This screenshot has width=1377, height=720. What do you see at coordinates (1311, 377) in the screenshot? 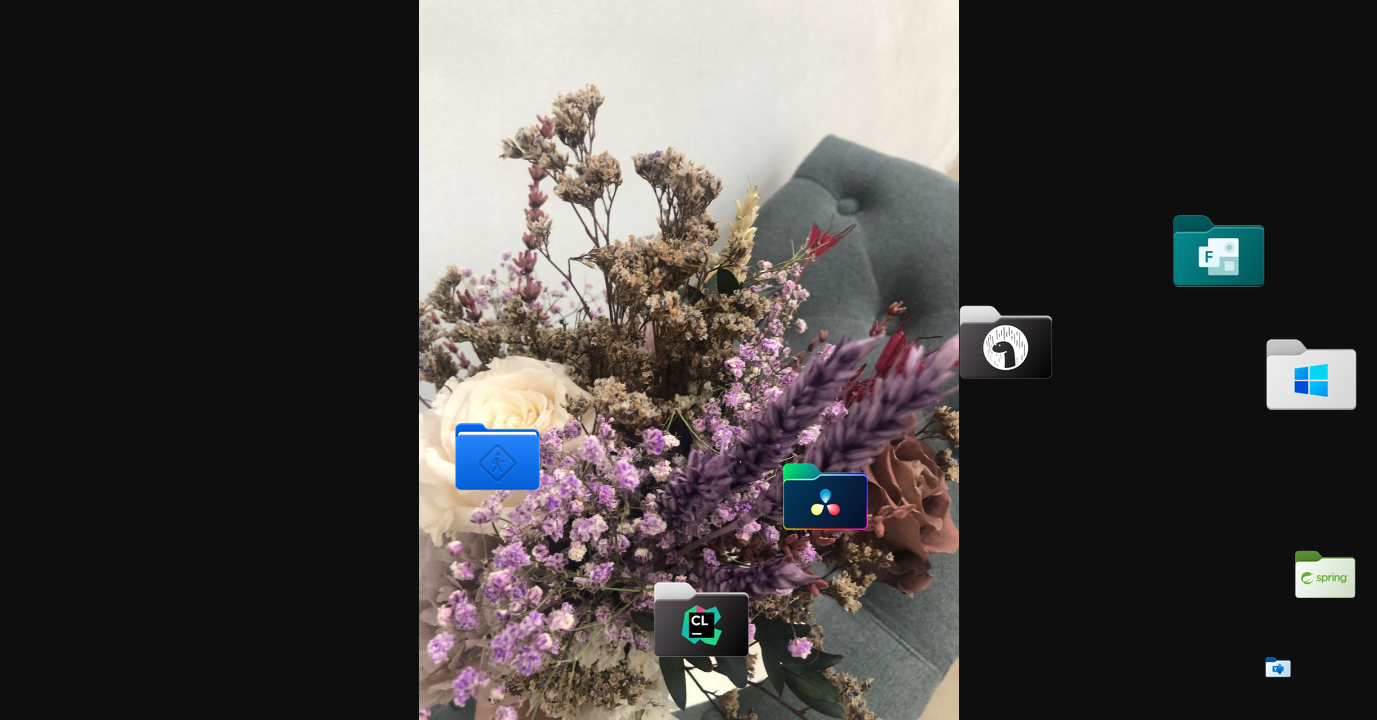
I see `open windows system files folder` at bounding box center [1311, 377].